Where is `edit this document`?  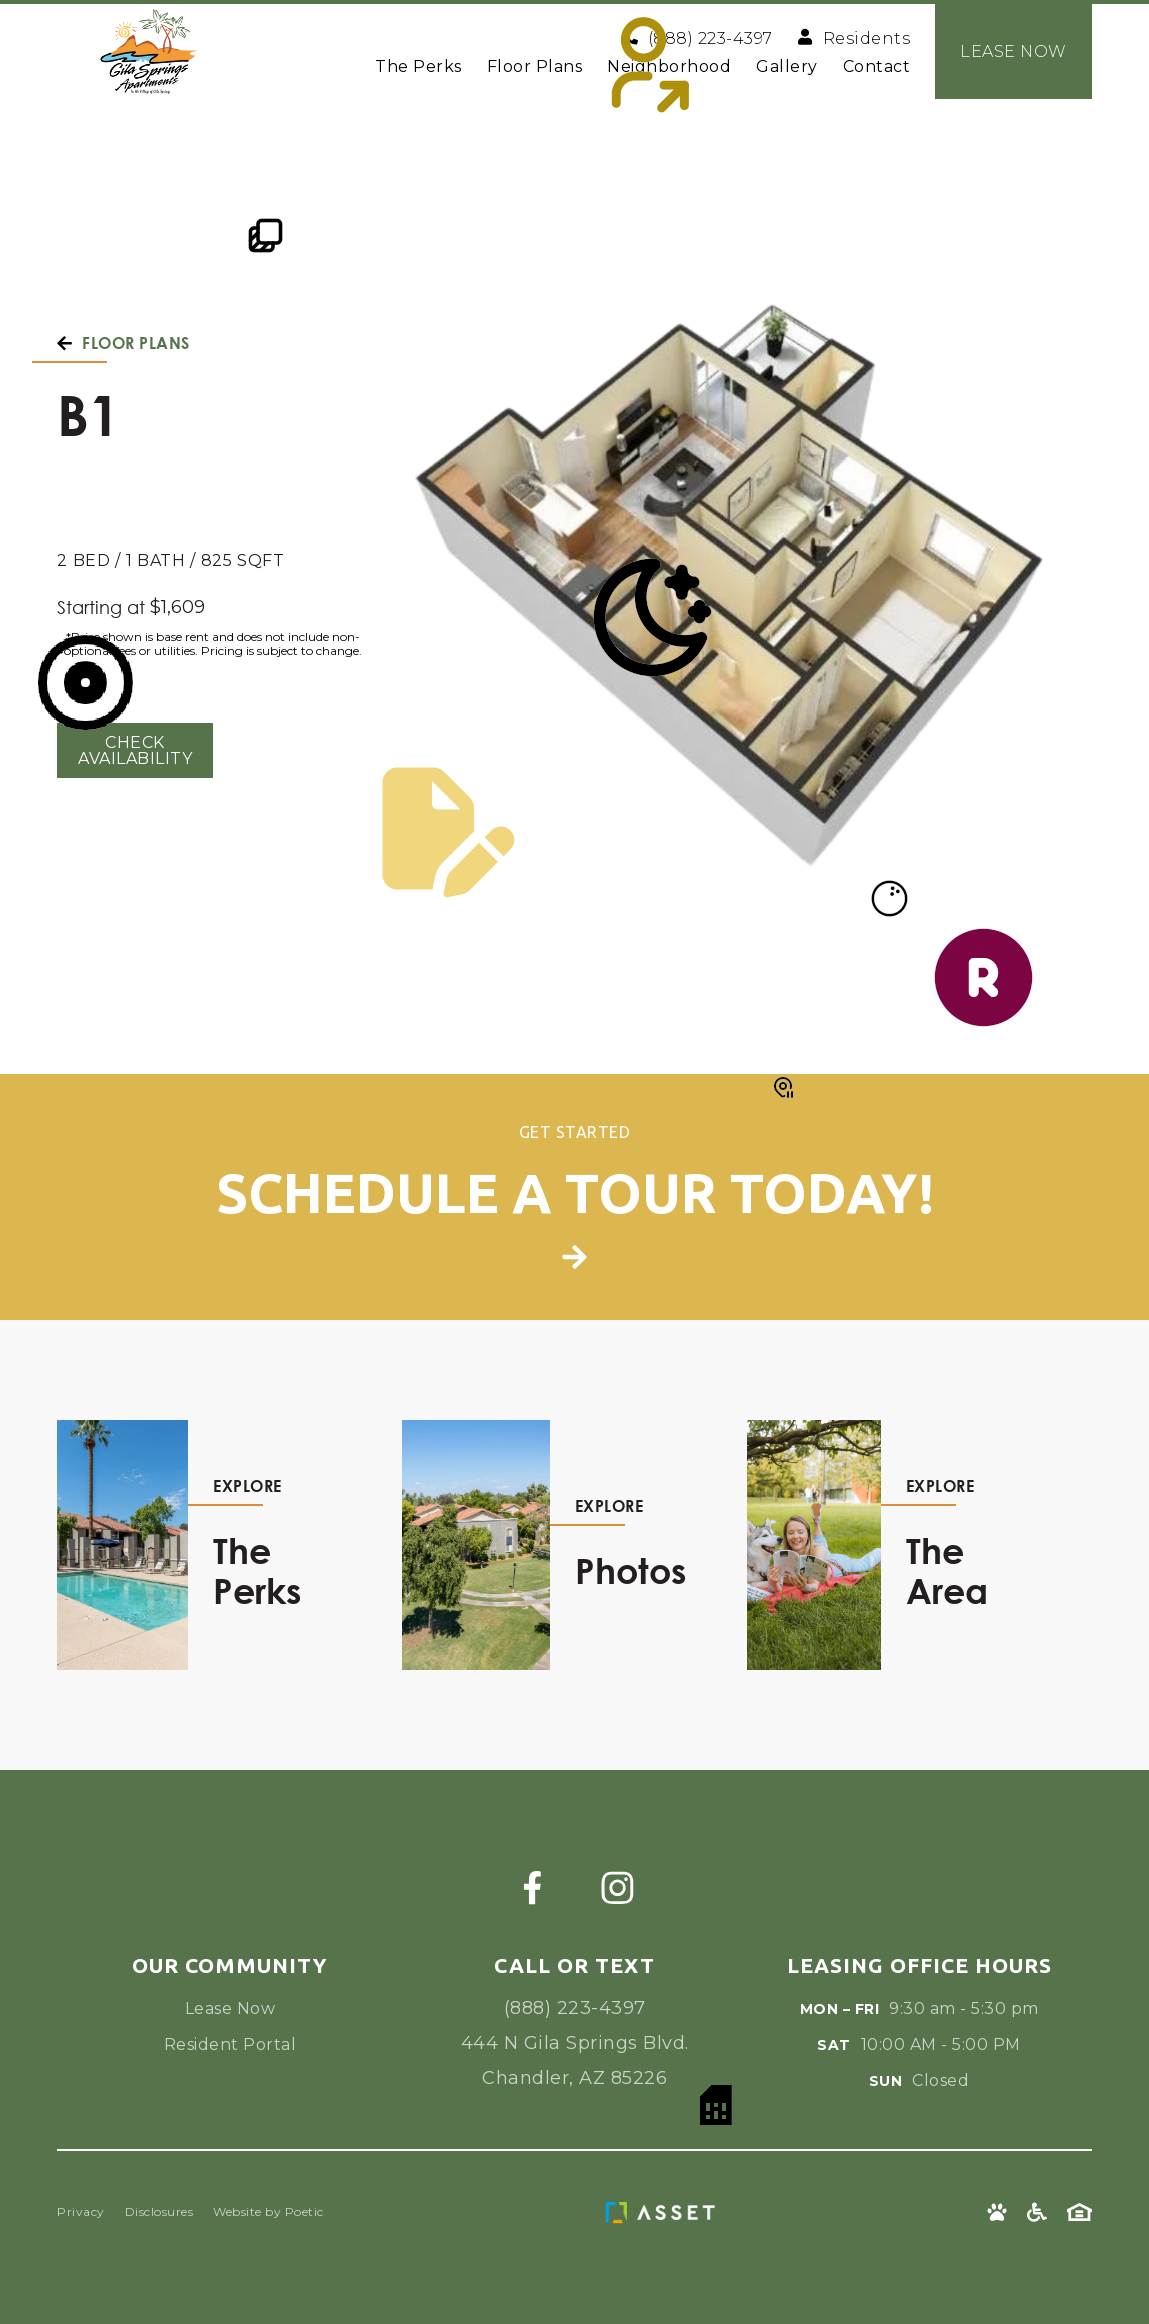 edit this document is located at coordinates (443, 828).